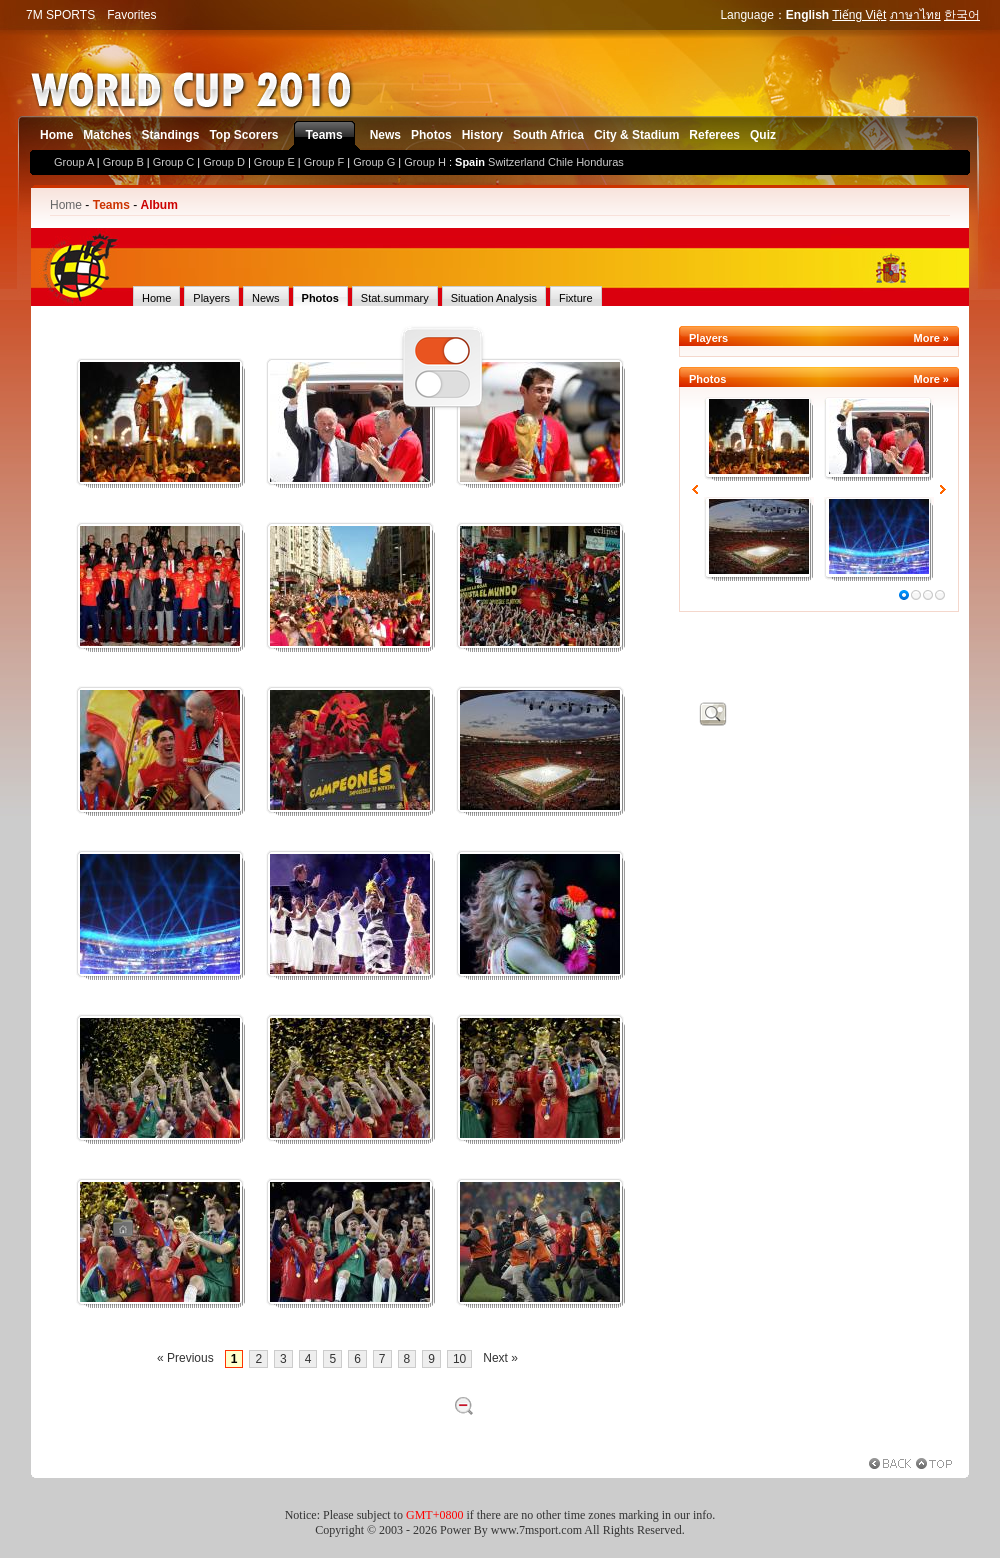 The height and width of the screenshot is (1558, 1000). I want to click on access your home folder, so click(123, 1227).